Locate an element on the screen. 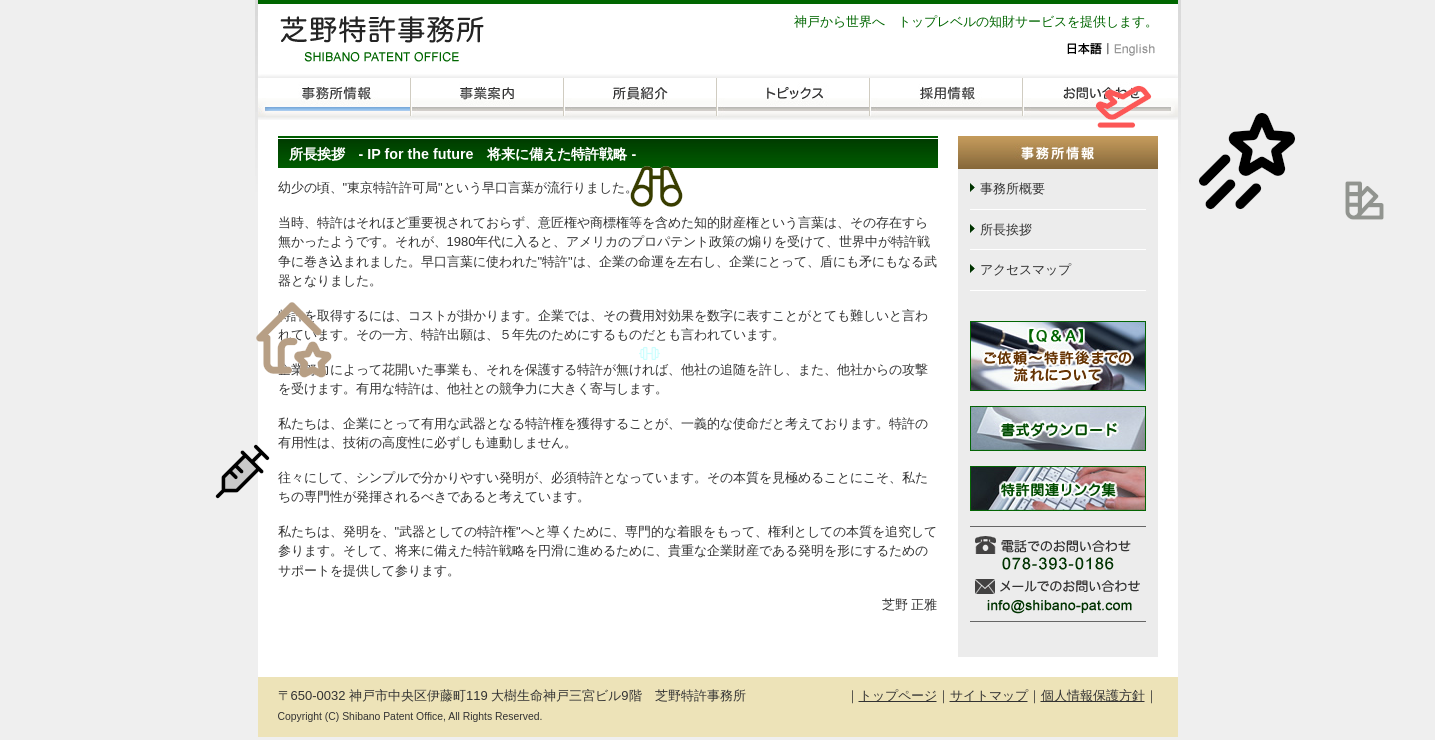 The image size is (1435, 740). access workout or fitness features is located at coordinates (649, 353).